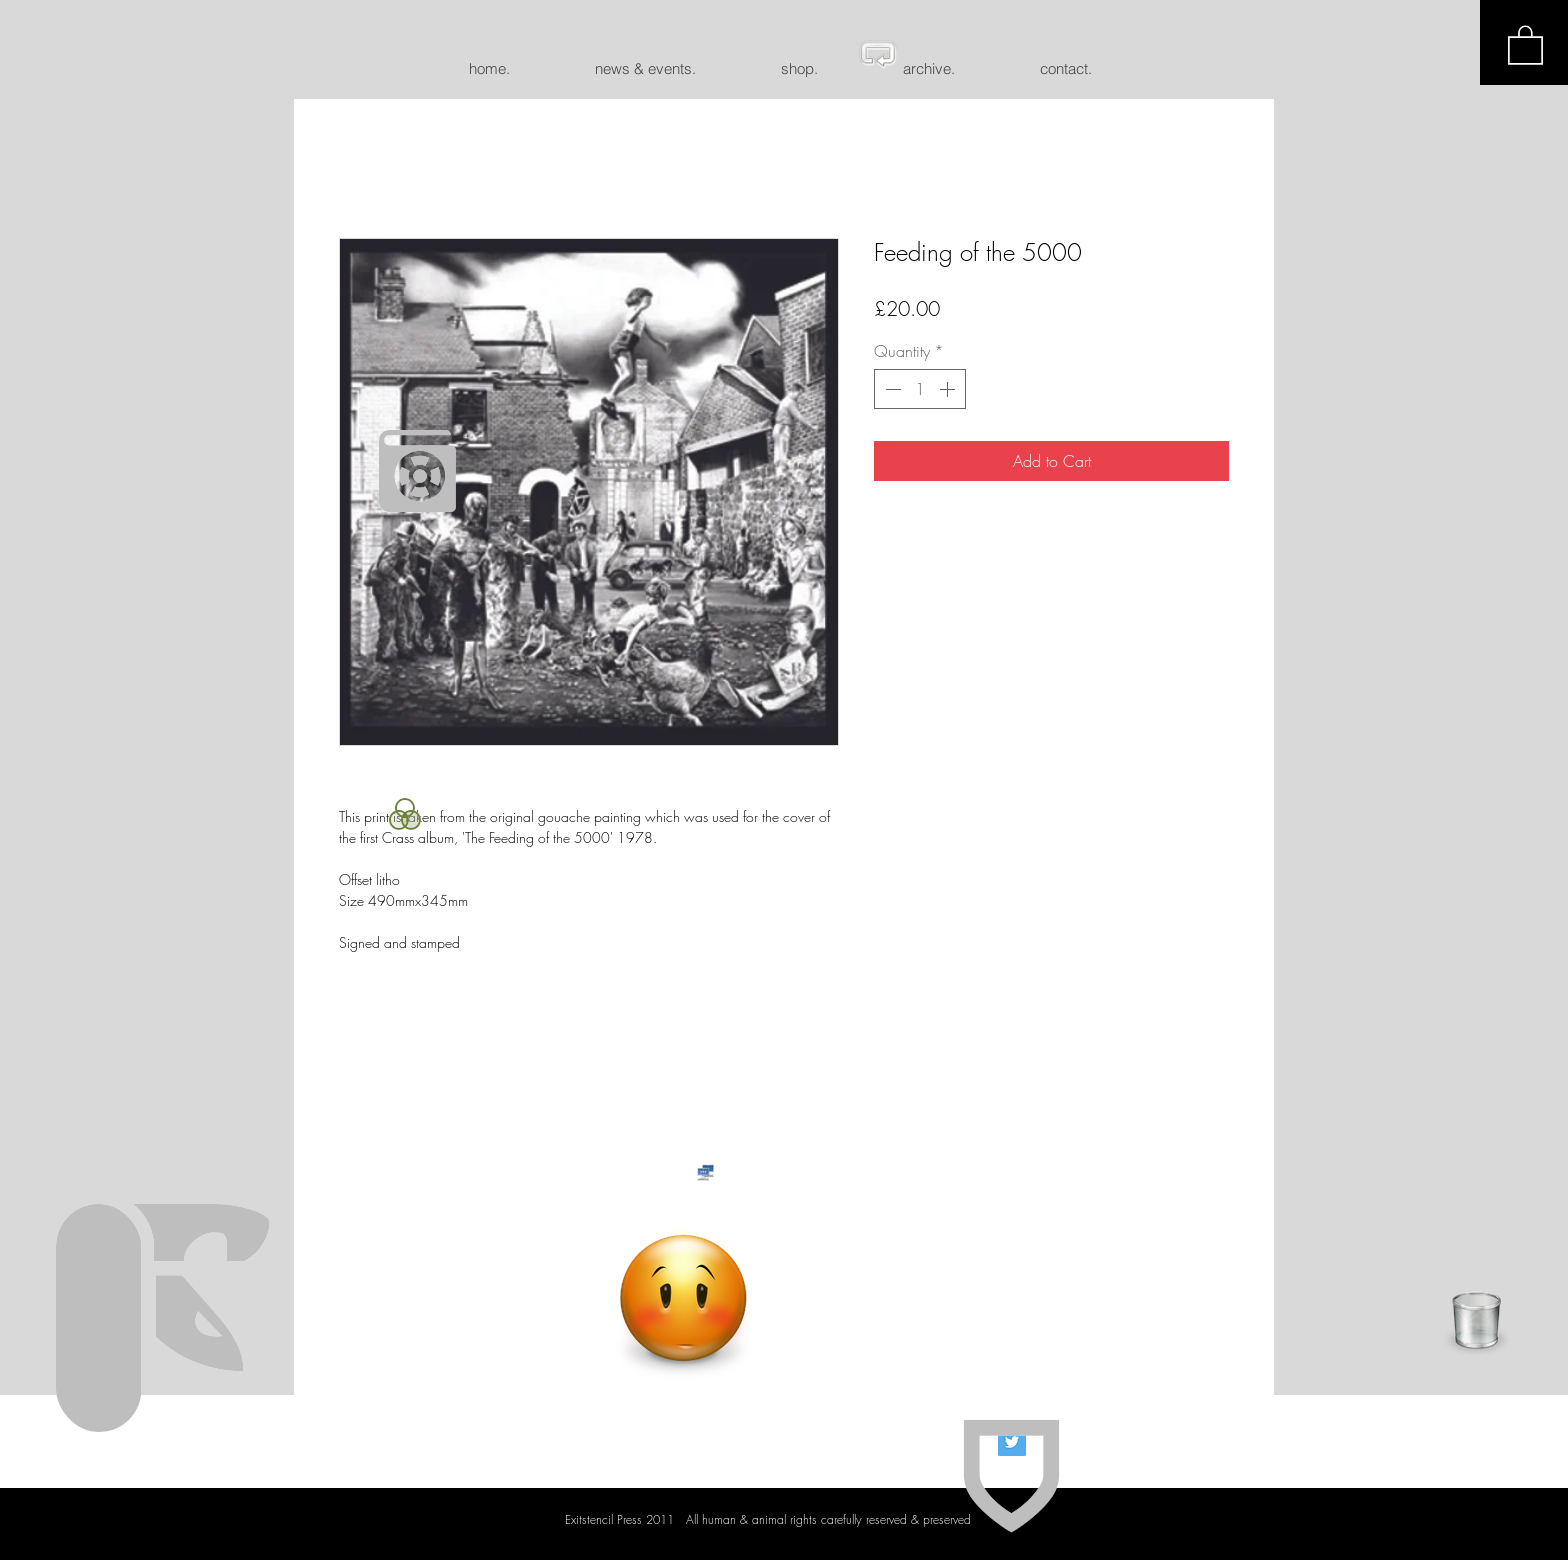 This screenshot has width=1568, height=1562. I want to click on access color and display preferences, so click(405, 814).